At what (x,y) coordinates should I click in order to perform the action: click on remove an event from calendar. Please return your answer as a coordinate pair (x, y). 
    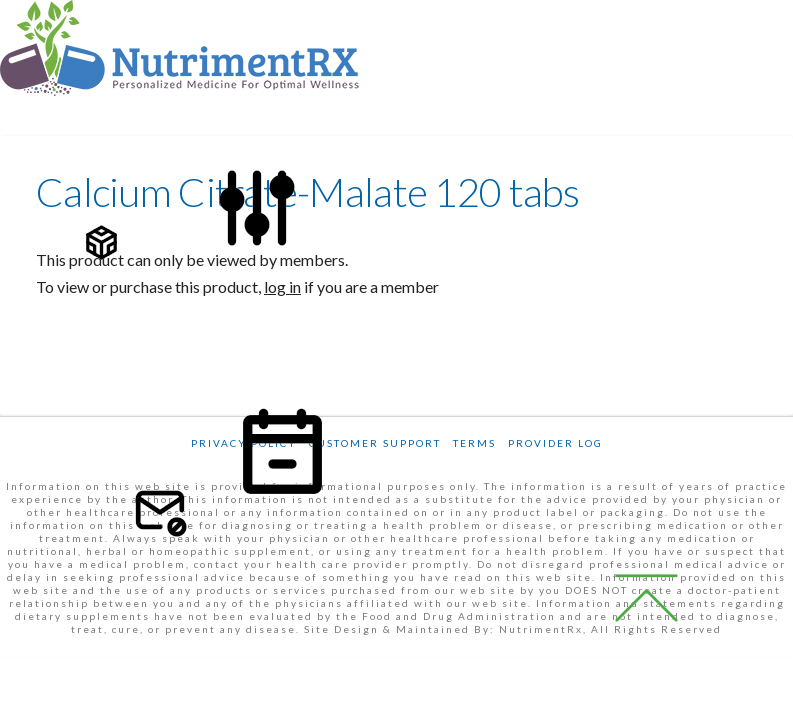
    Looking at the image, I should click on (282, 454).